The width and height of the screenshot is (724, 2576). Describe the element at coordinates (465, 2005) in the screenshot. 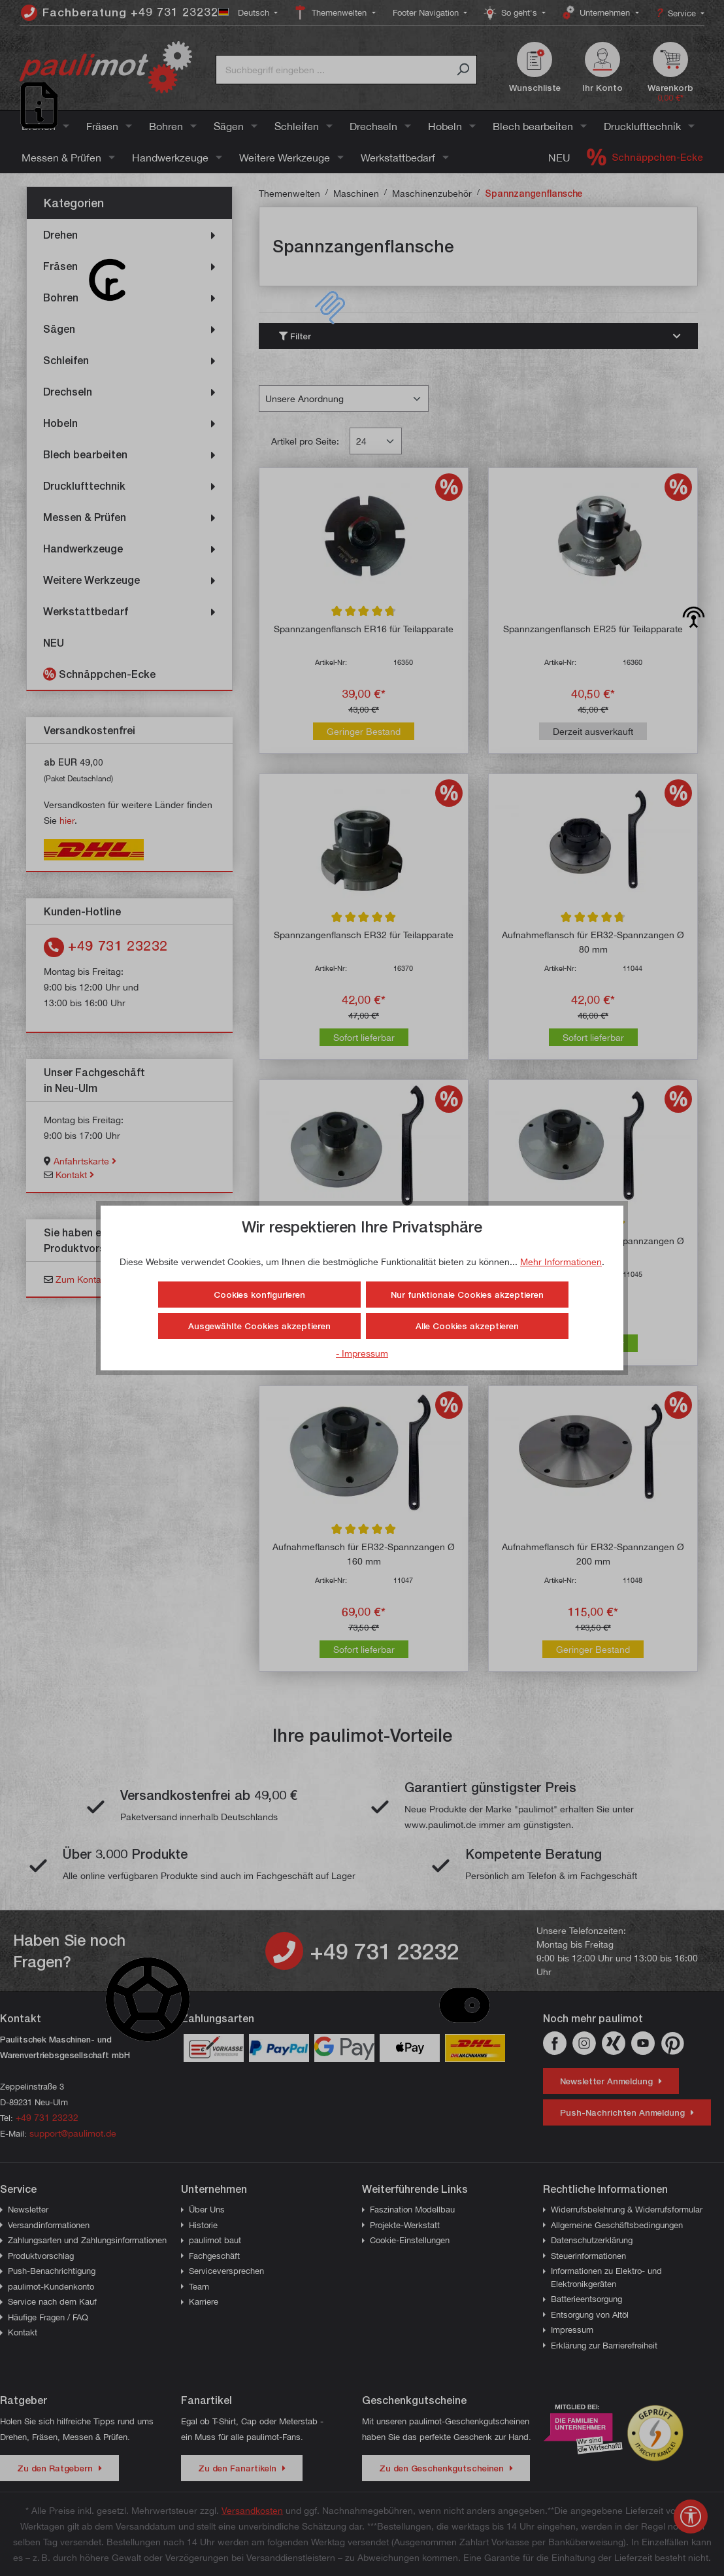

I see `toggle switch in the on/enabled position` at that location.